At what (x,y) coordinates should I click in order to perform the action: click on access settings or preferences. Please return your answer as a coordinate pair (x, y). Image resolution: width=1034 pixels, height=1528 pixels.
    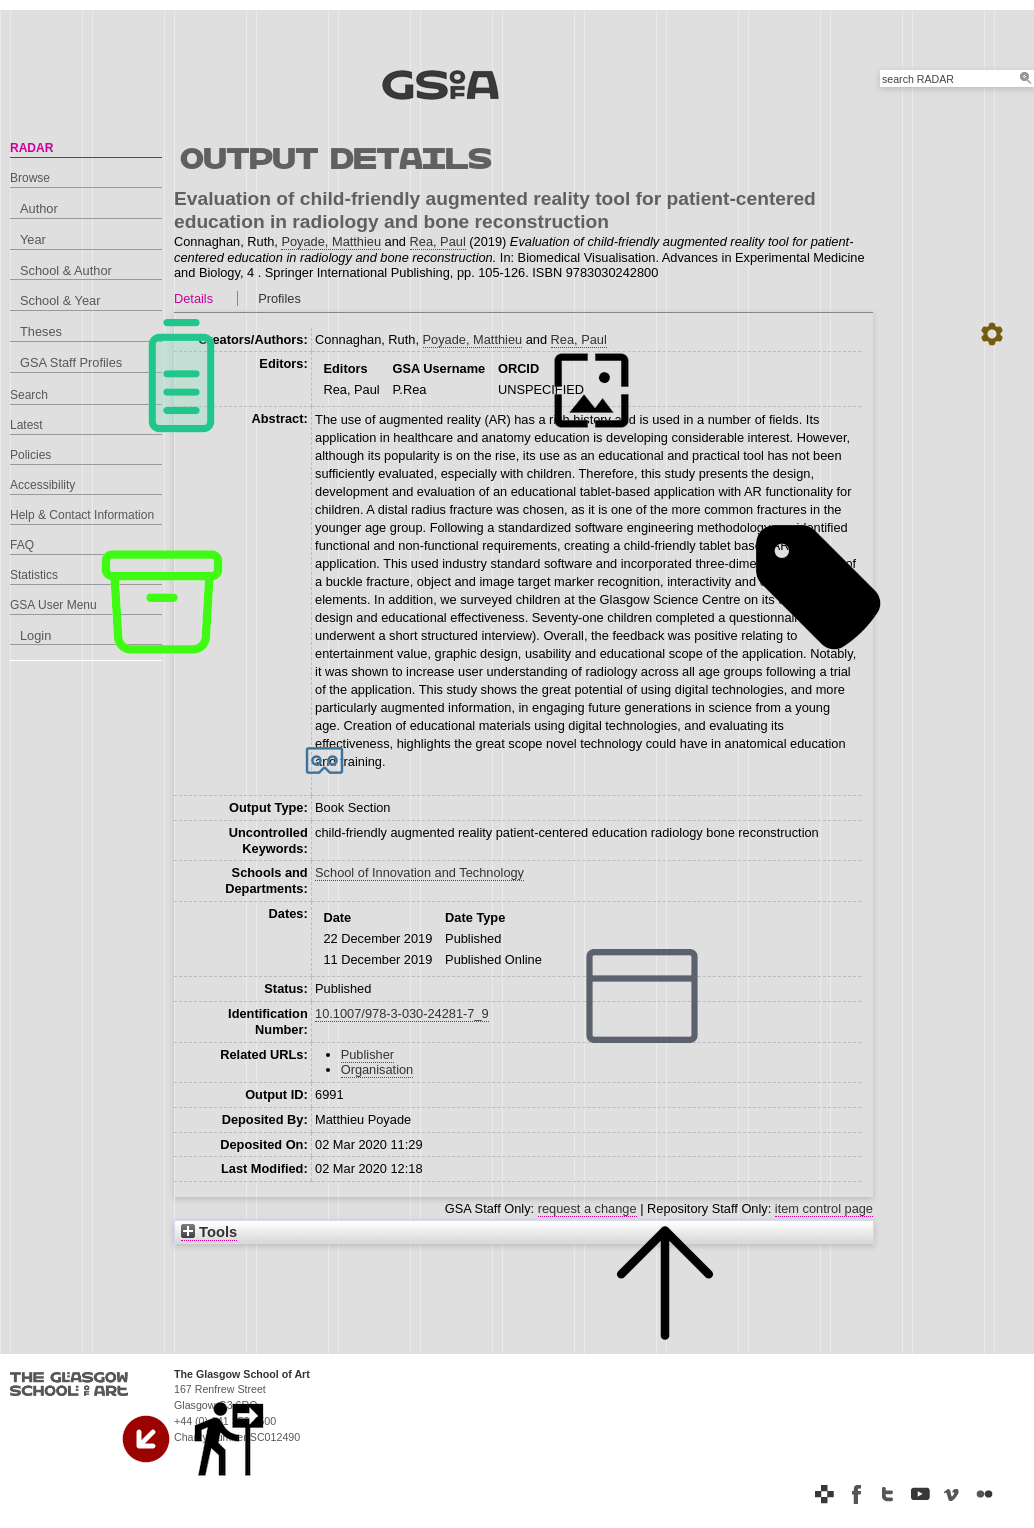
    Looking at the image, I should click on (992, 334).